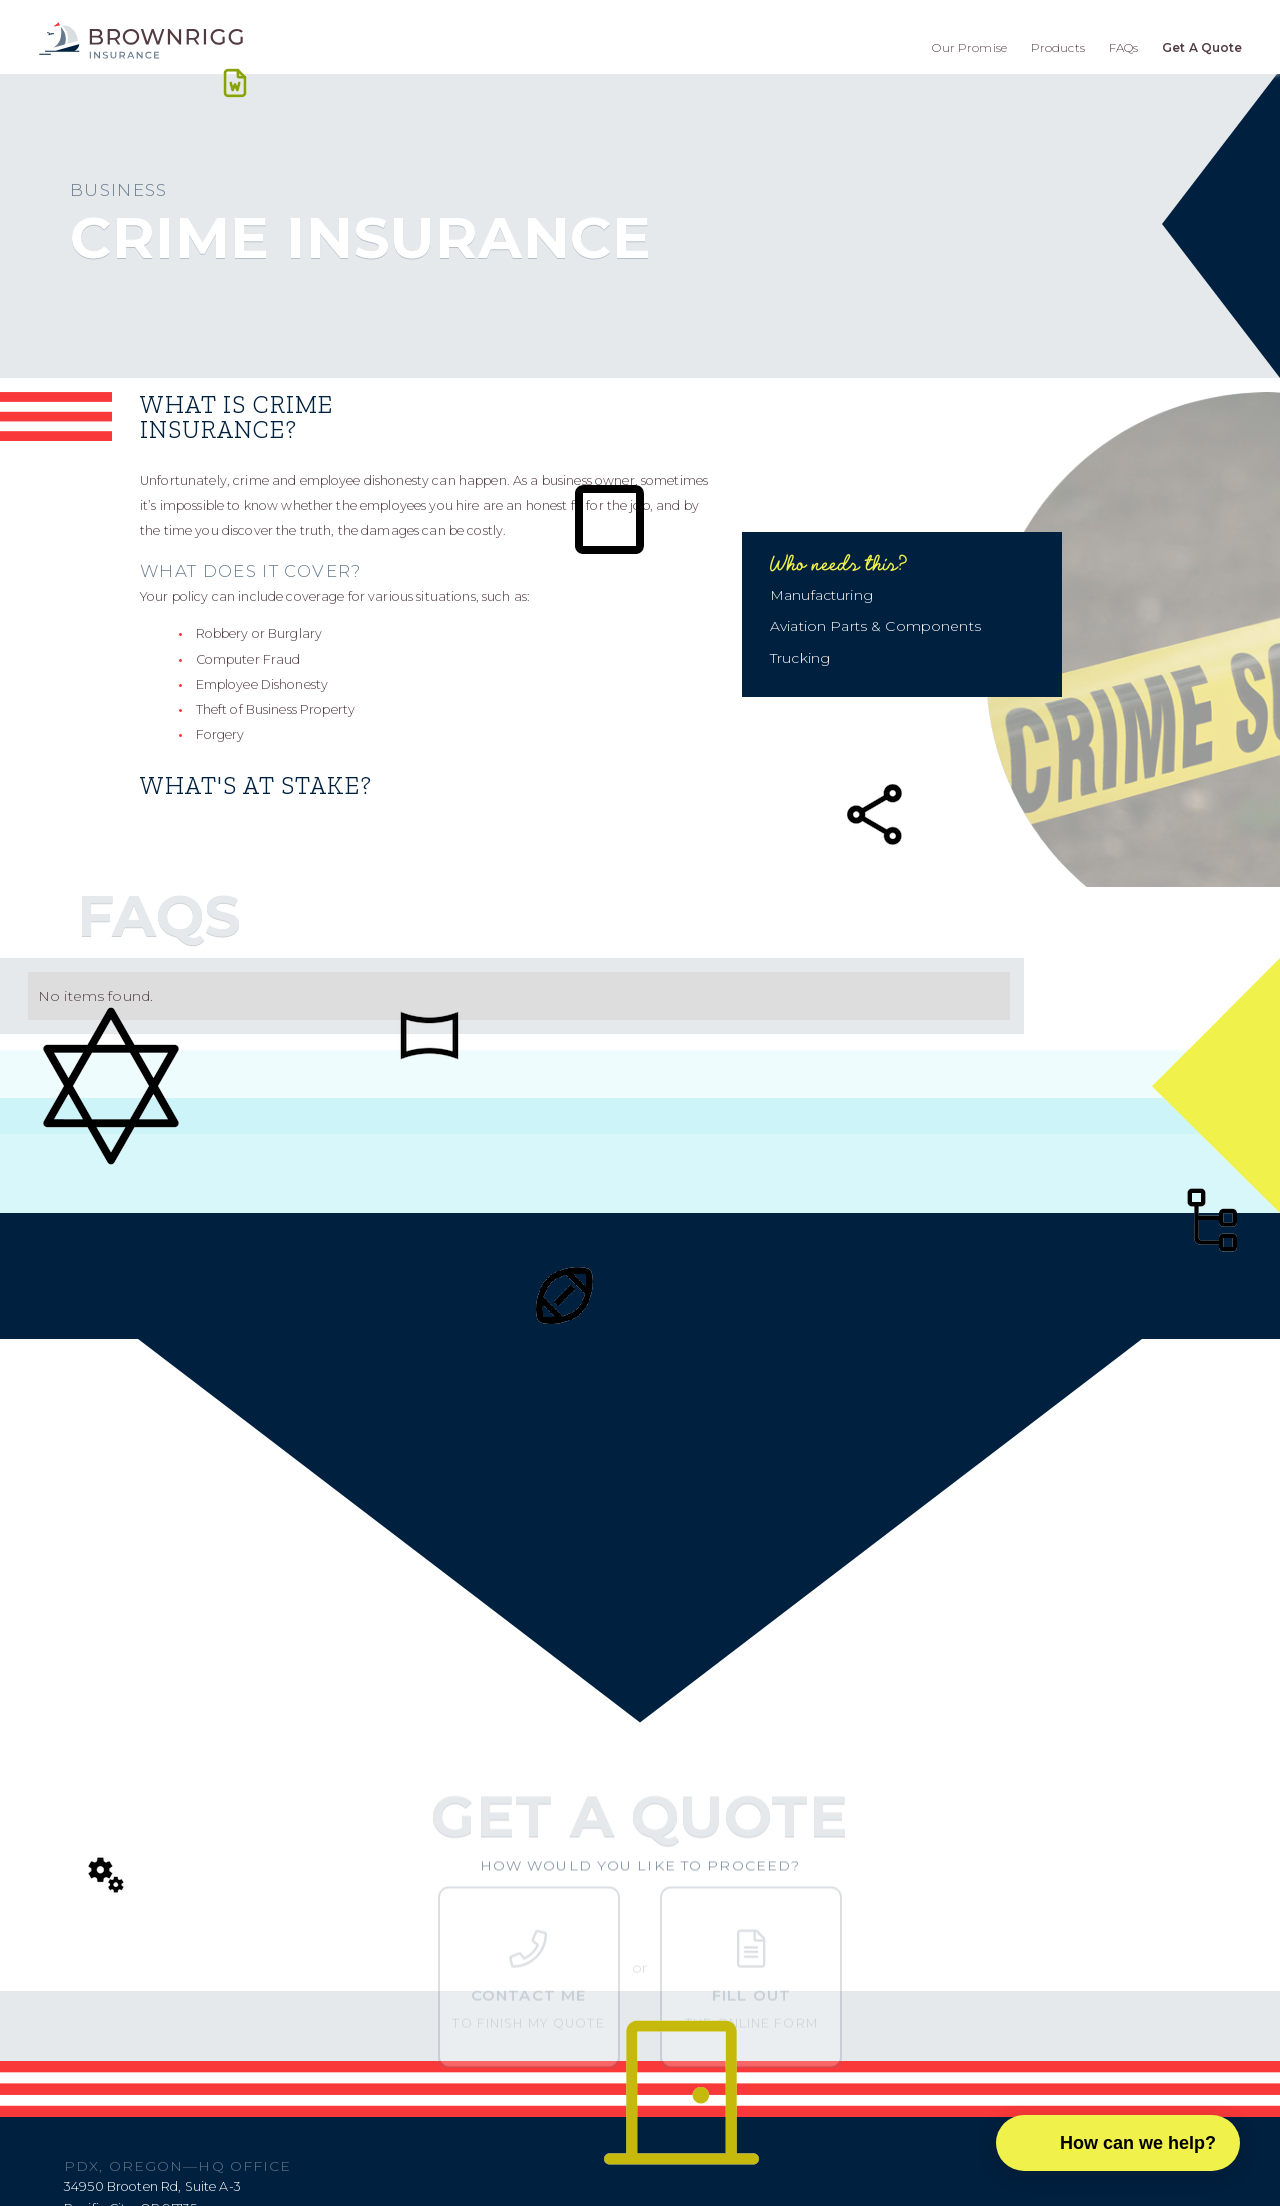  I want to click on switch to panorama photo mode, so click(429, 1035).